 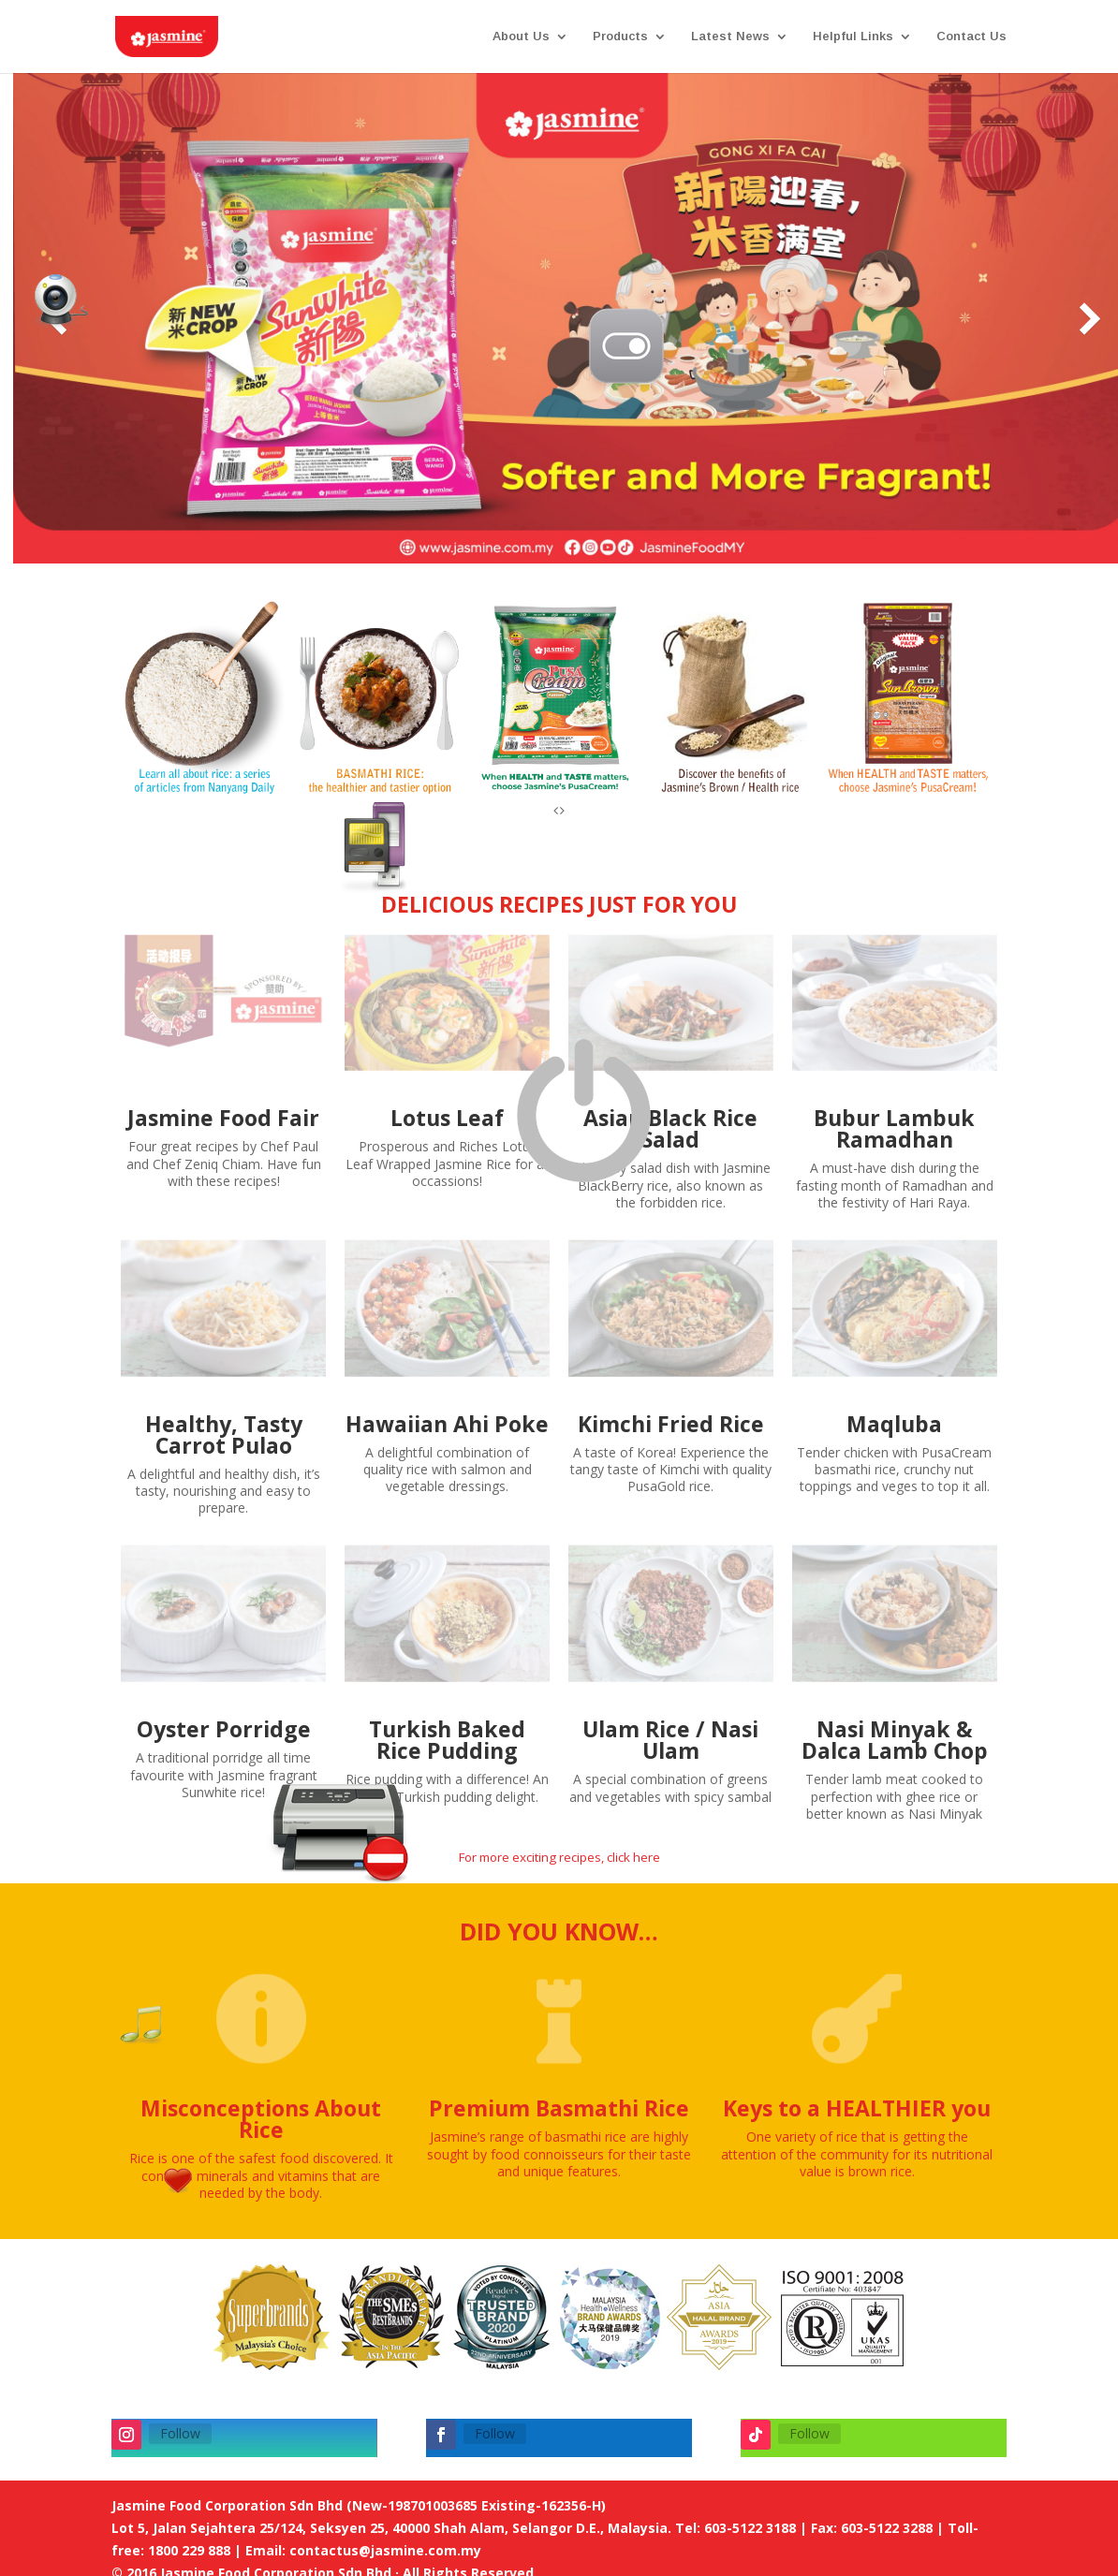 I want to click on indicates a printer error or malfunction, so click(x=338, y=1824).